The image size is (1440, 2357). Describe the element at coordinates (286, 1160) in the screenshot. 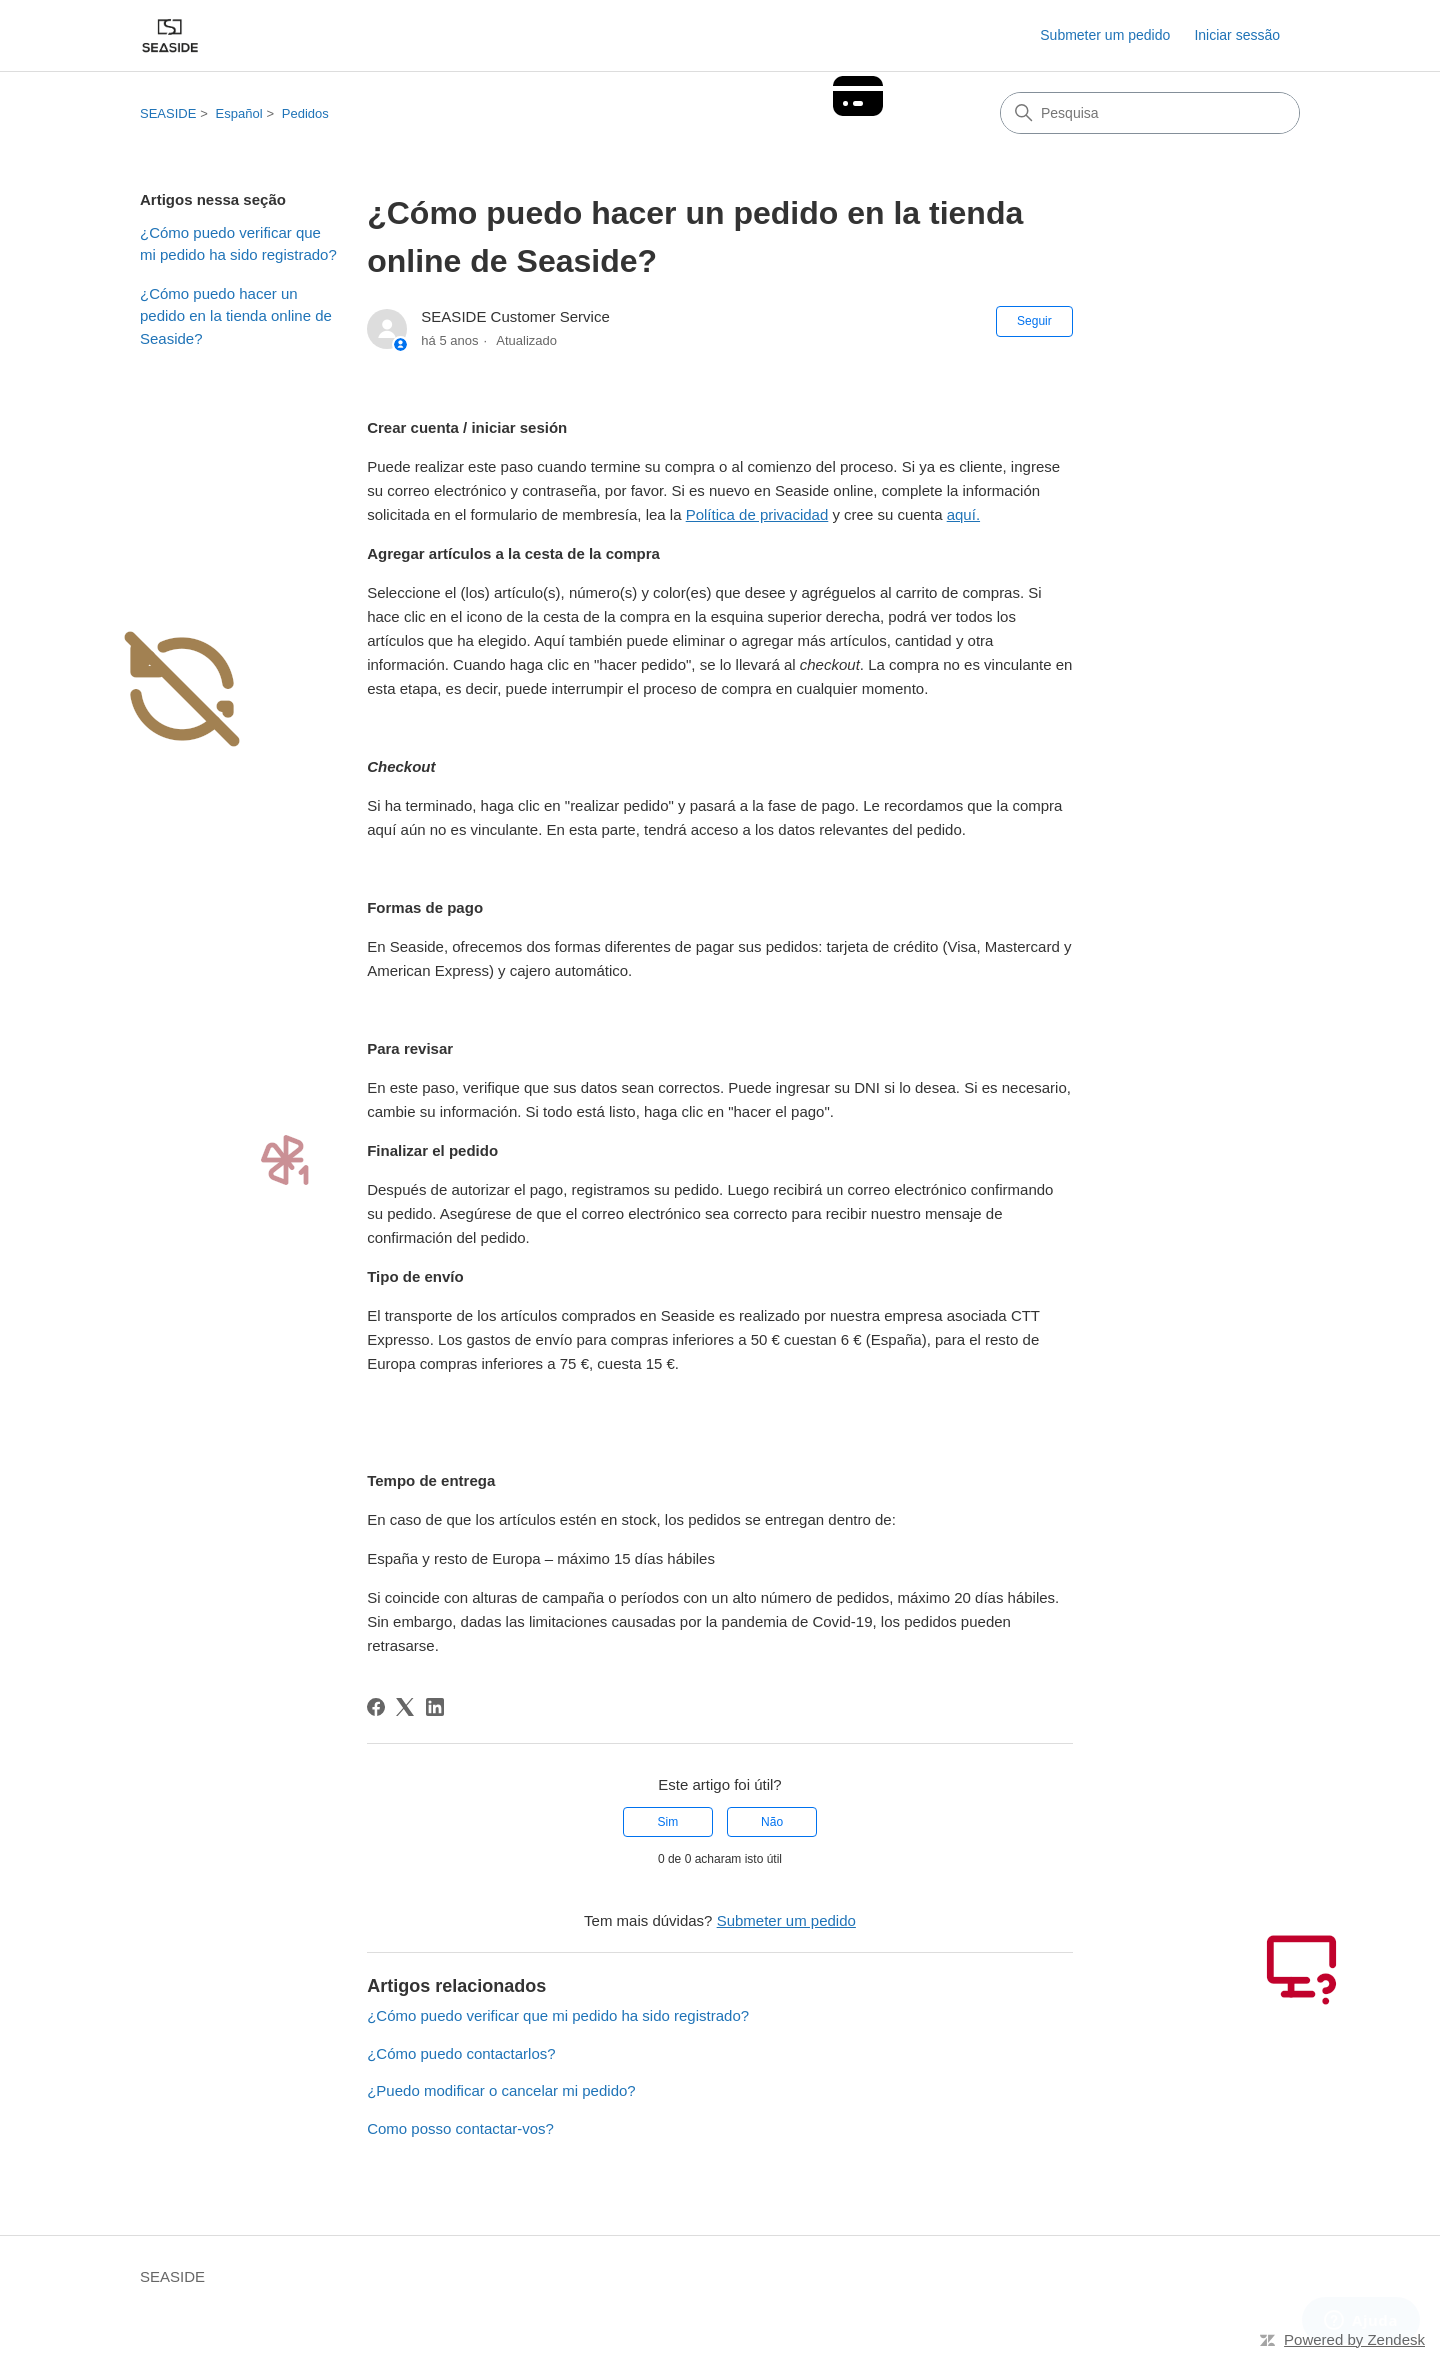

I see `adjust car ventilation fan to setting 1` at that location.